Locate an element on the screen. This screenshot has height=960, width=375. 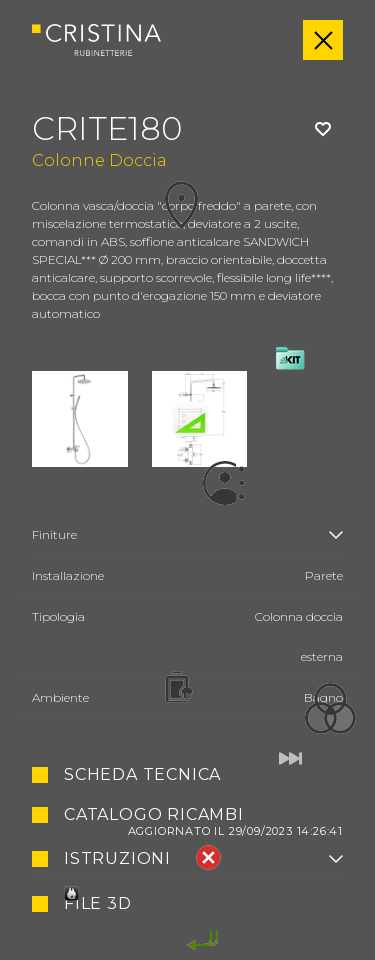
open KIT (Karlsruhe Institute of Technology) project folder is located at coordinates (290, 359).